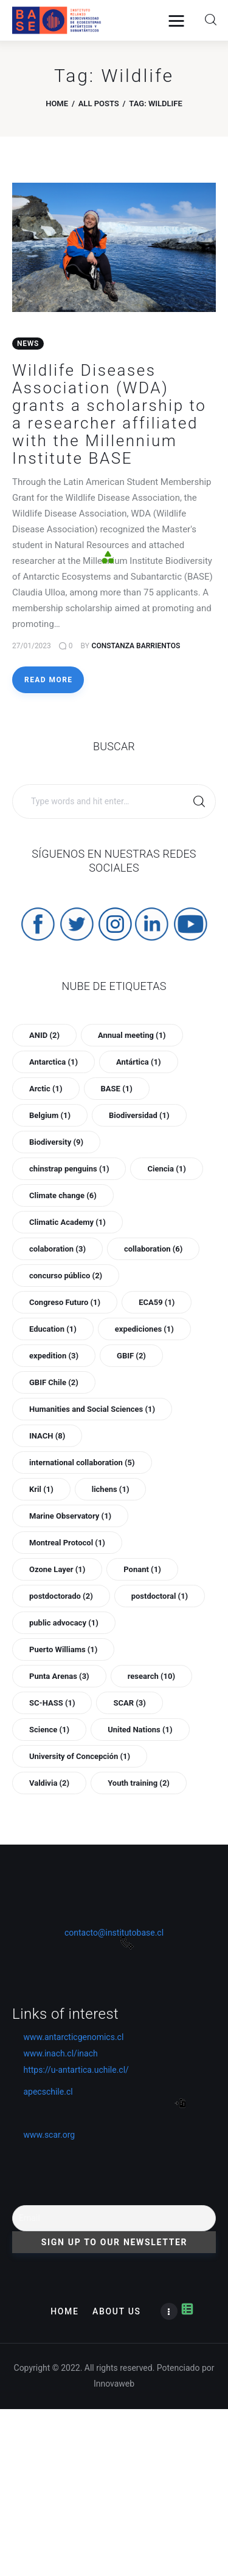 Image resolution: width=228 pixels, height=2576 pixels. I want to click on AI-powered calling or smart call features, so click(126, 1942).